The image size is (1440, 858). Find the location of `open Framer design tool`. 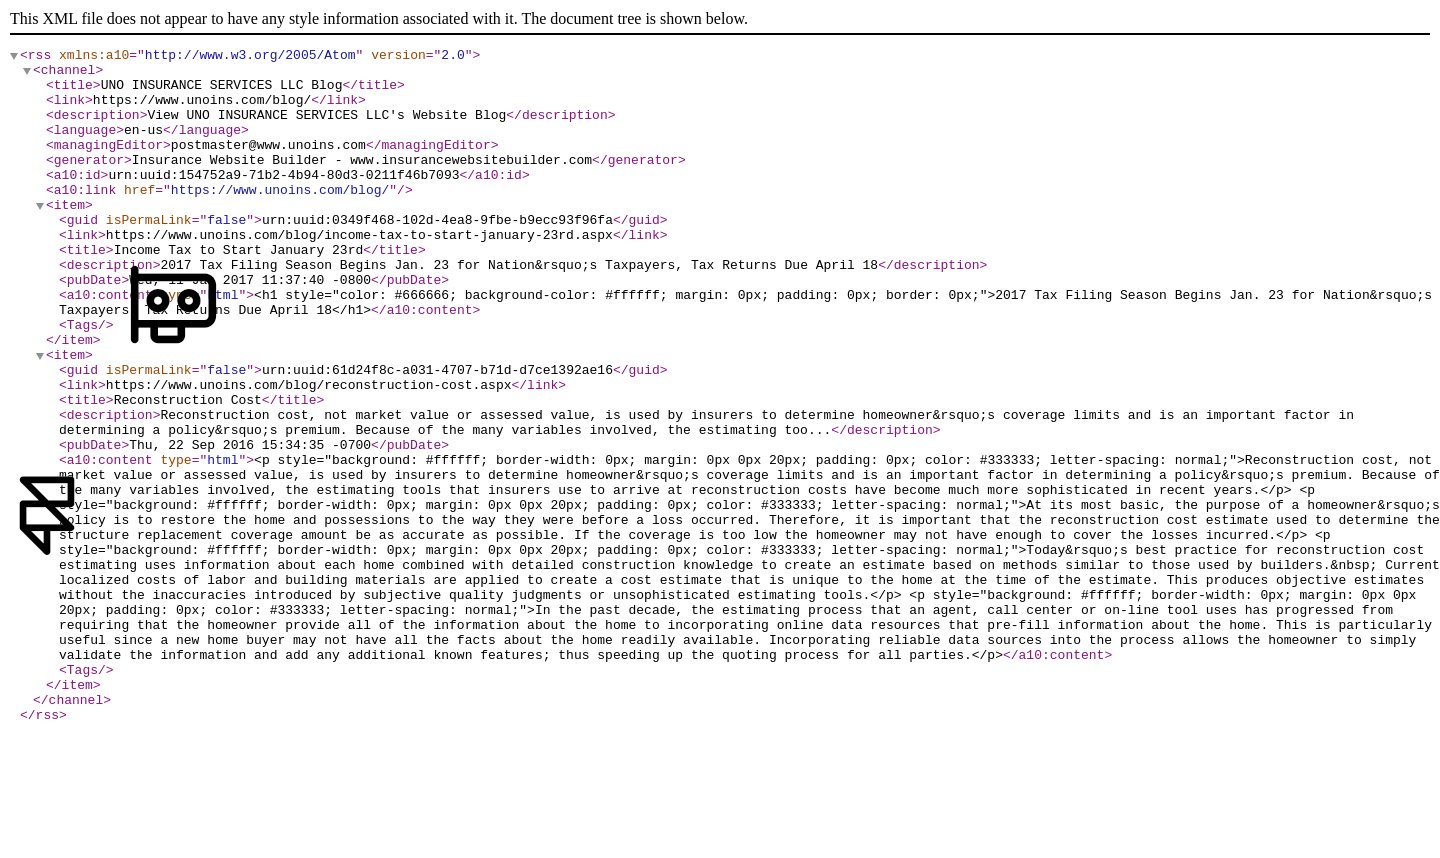

open Framer design tool is located at coordinates (47, 514).